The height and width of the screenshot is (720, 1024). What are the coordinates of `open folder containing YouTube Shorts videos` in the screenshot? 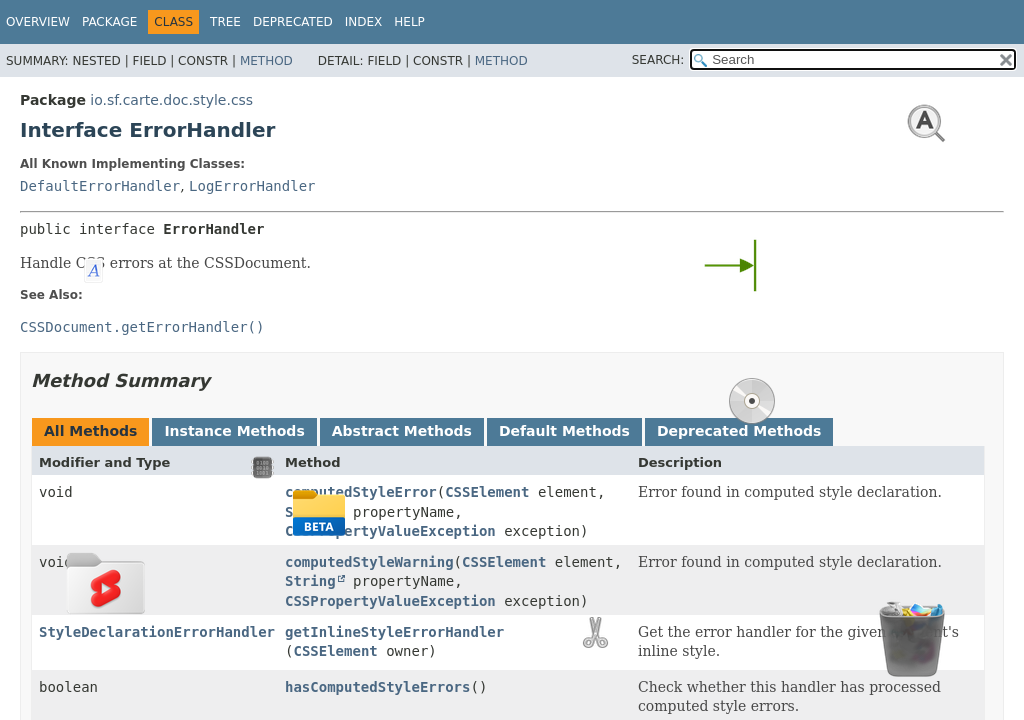 It's located at (105, 585).